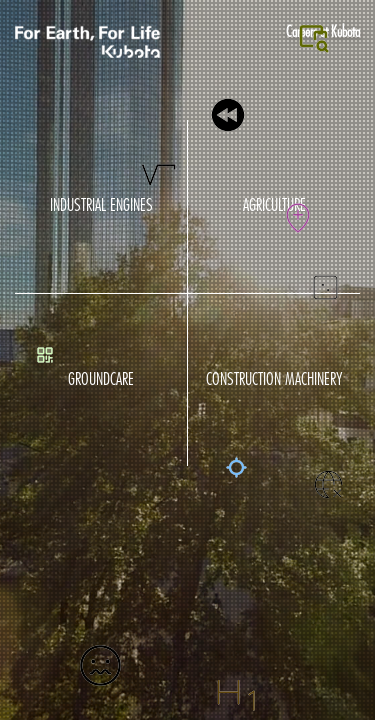  What do you see at coordinates (228, 115) in the screenshot?
I see `rewind or skip to previous track` at bounding box center [228, 115].